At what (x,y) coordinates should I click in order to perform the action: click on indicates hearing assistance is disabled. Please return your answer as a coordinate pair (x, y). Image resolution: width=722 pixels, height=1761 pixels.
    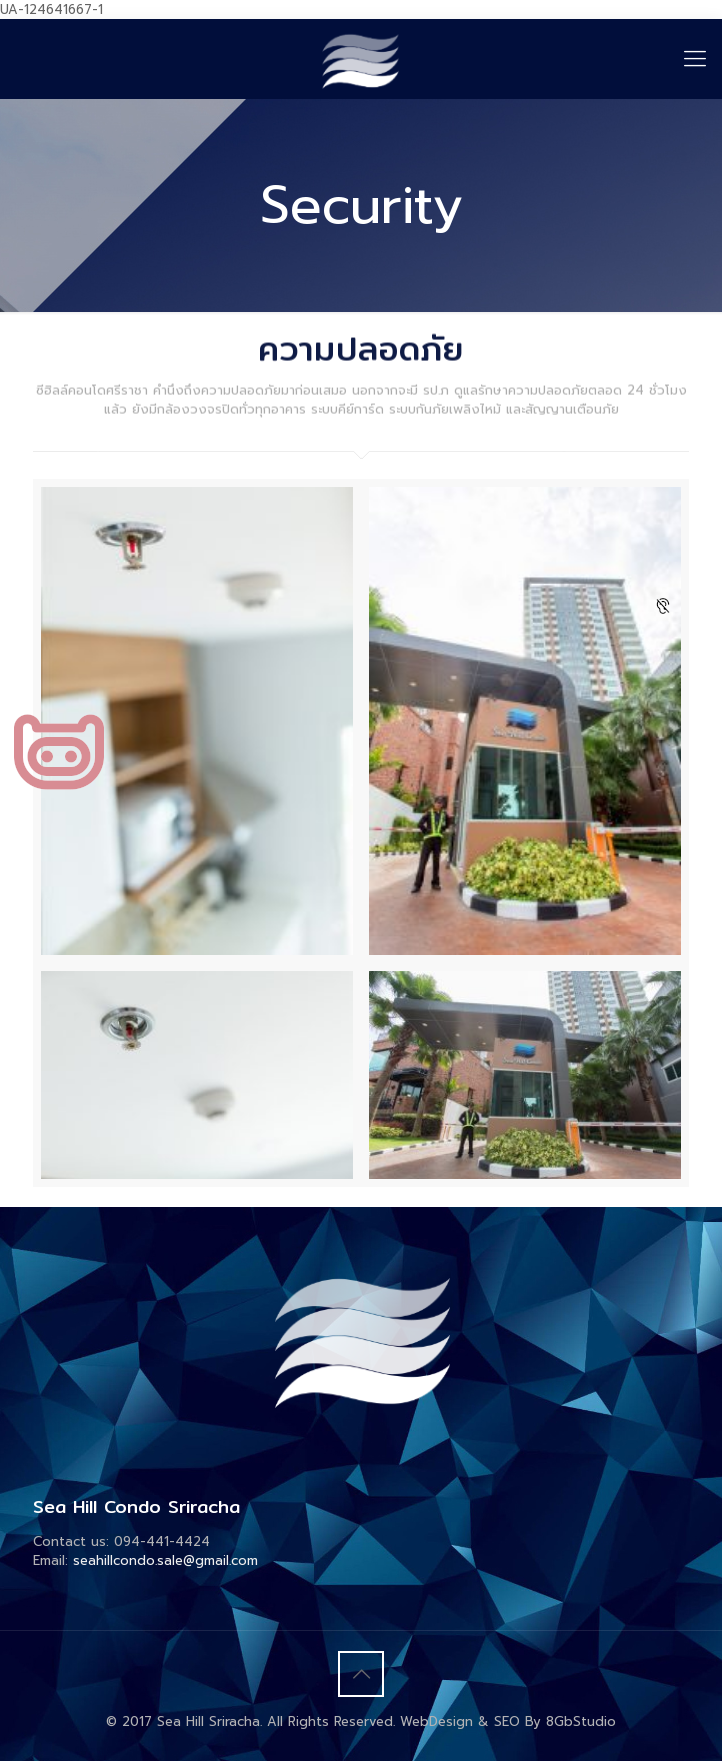
    Looking at the image, I should click on (663, 606).